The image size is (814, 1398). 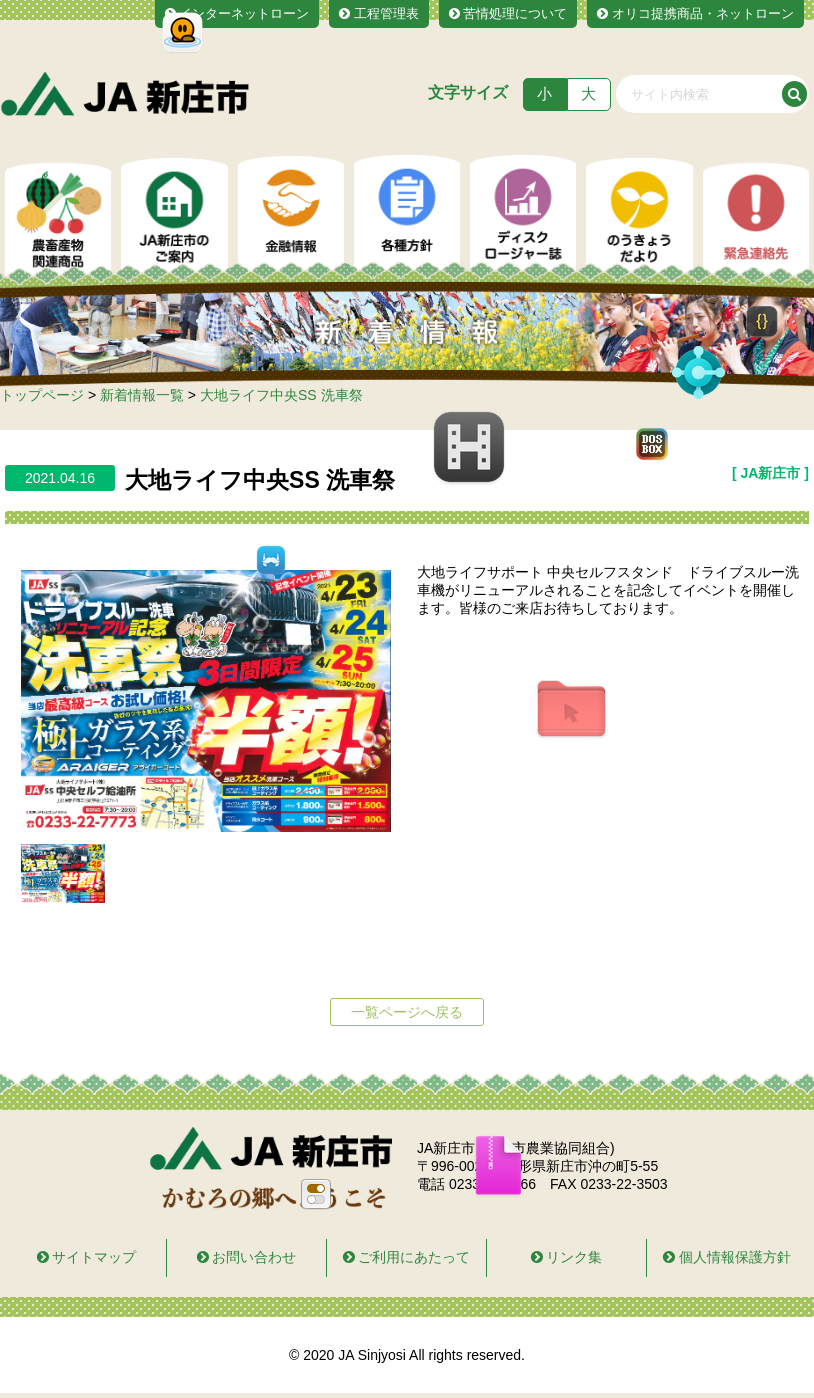 I want to click on launch DOSBox Staging emulator, so click(x=652, y=444).